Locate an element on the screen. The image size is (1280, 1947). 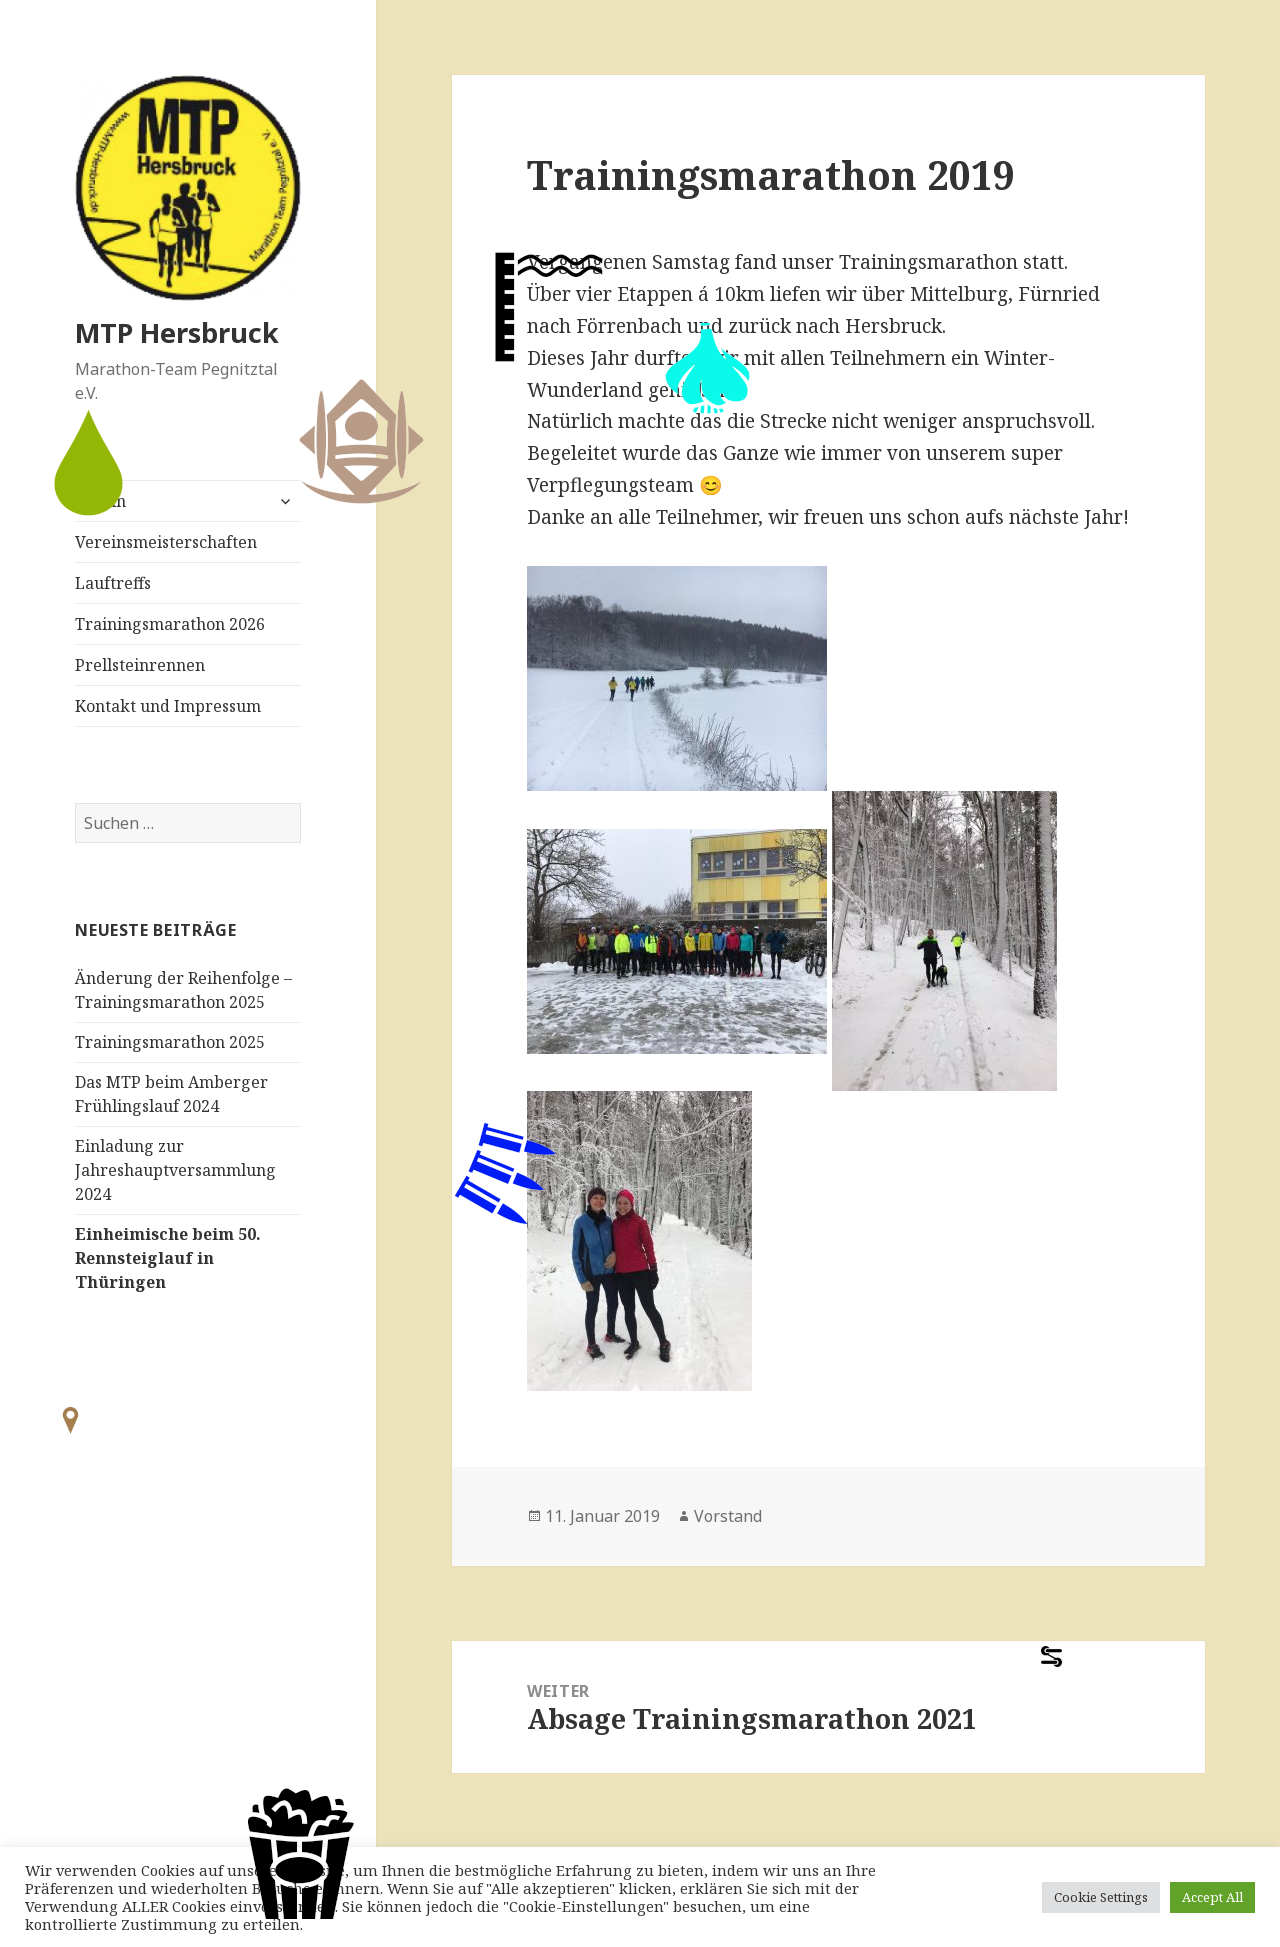
connect or link two items together is located at coordinates (1051, 1656).